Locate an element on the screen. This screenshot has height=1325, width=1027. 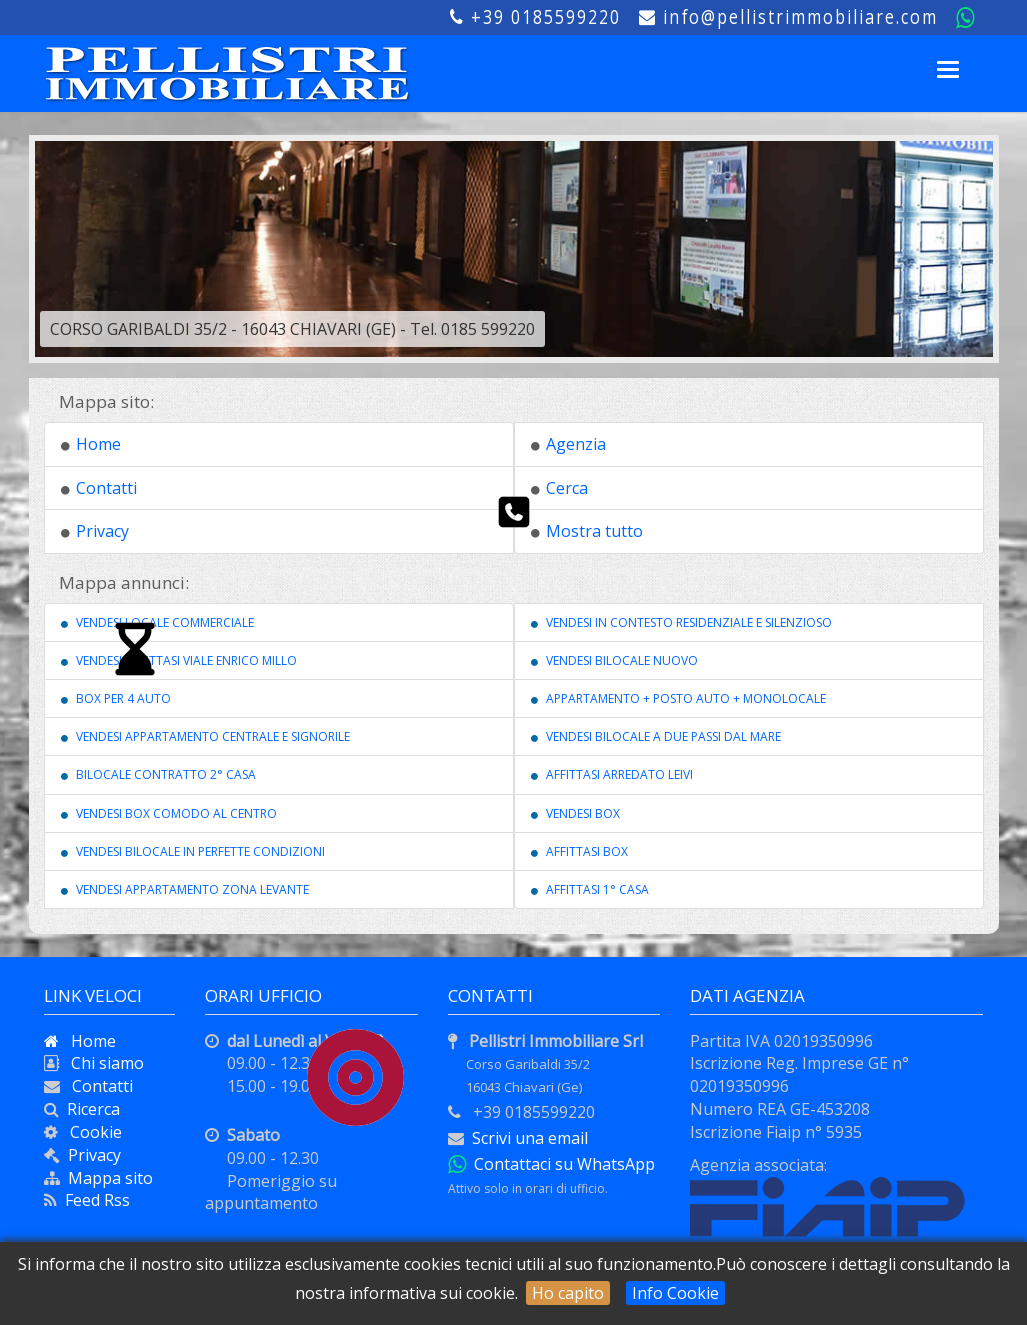
play or access music library is located at coordinates (355, 1077).